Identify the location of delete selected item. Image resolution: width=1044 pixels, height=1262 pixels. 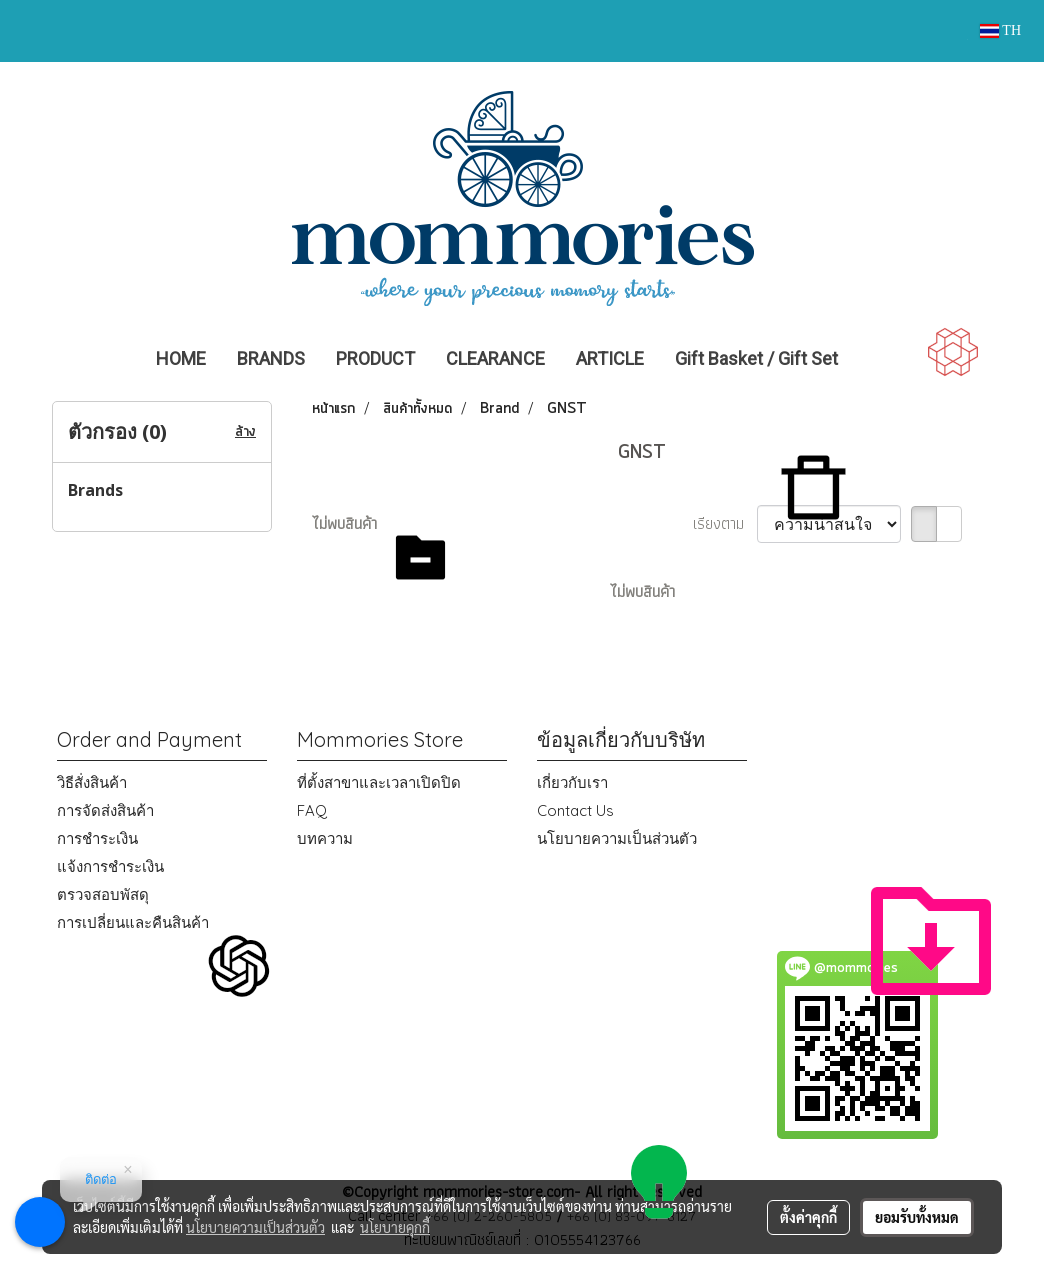
(813, 487).